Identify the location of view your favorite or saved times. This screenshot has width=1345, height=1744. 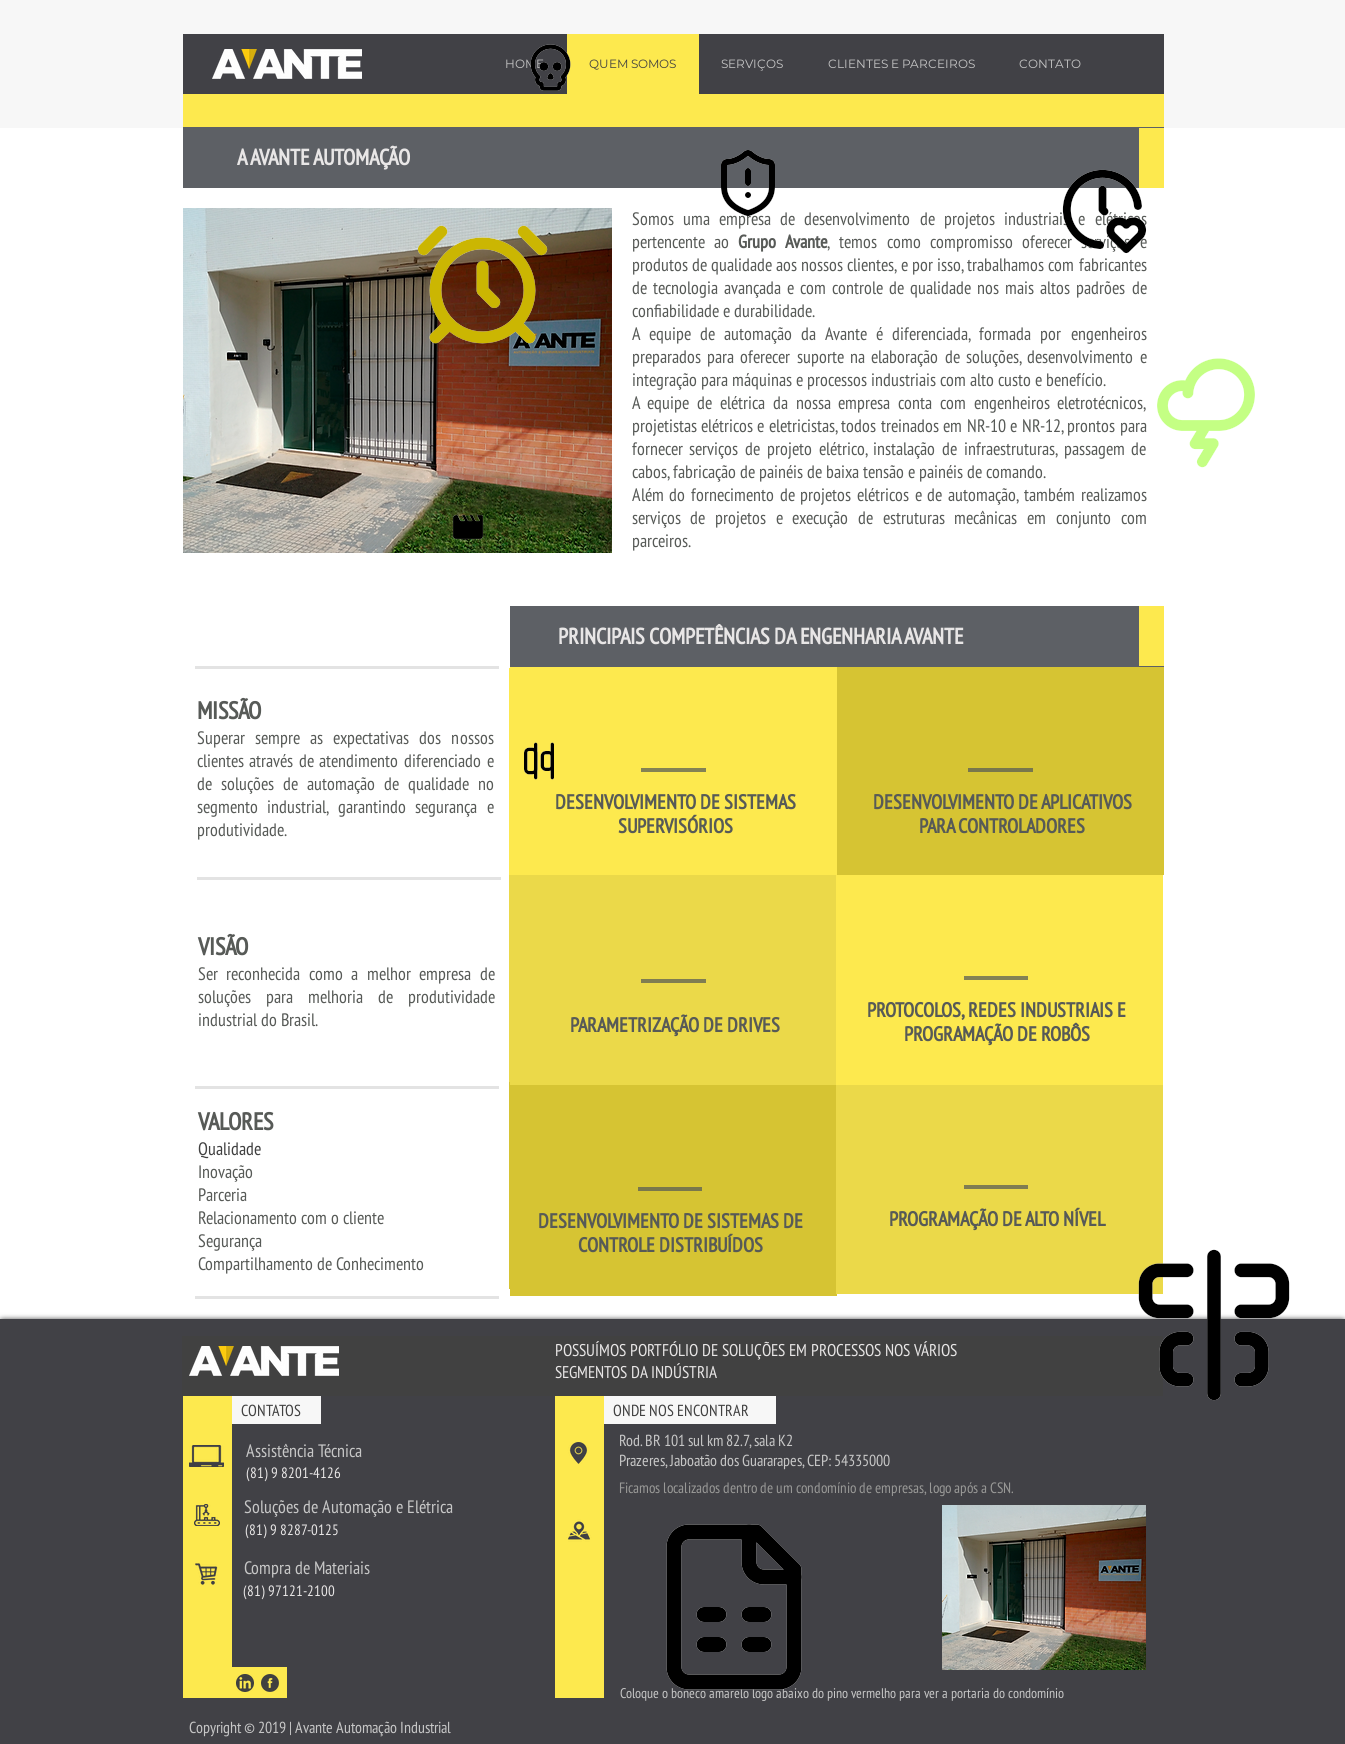
(1102, 209).